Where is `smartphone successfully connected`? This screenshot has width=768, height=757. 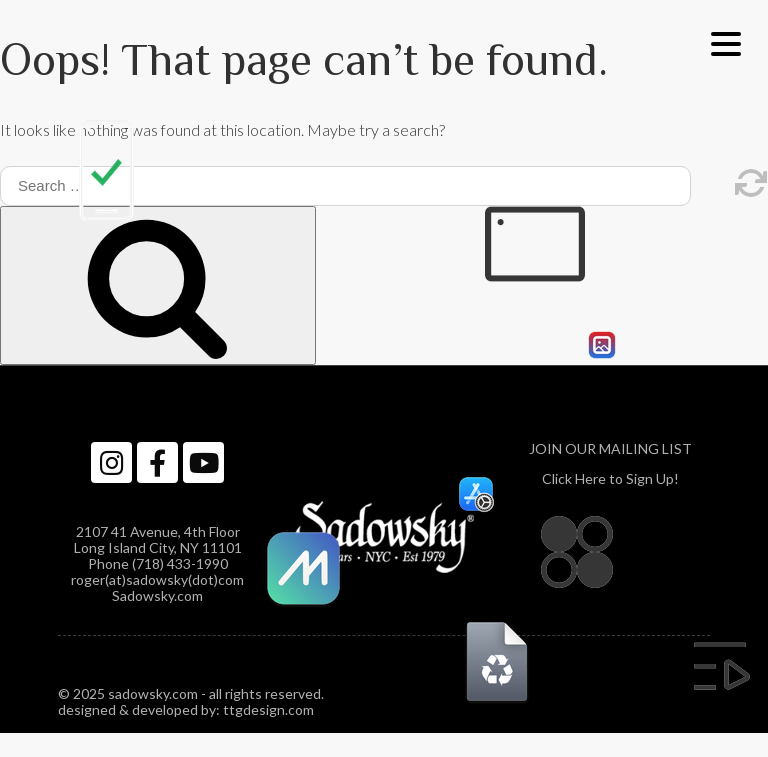 smartphone successfully connected is located at coordinates (106, 170).